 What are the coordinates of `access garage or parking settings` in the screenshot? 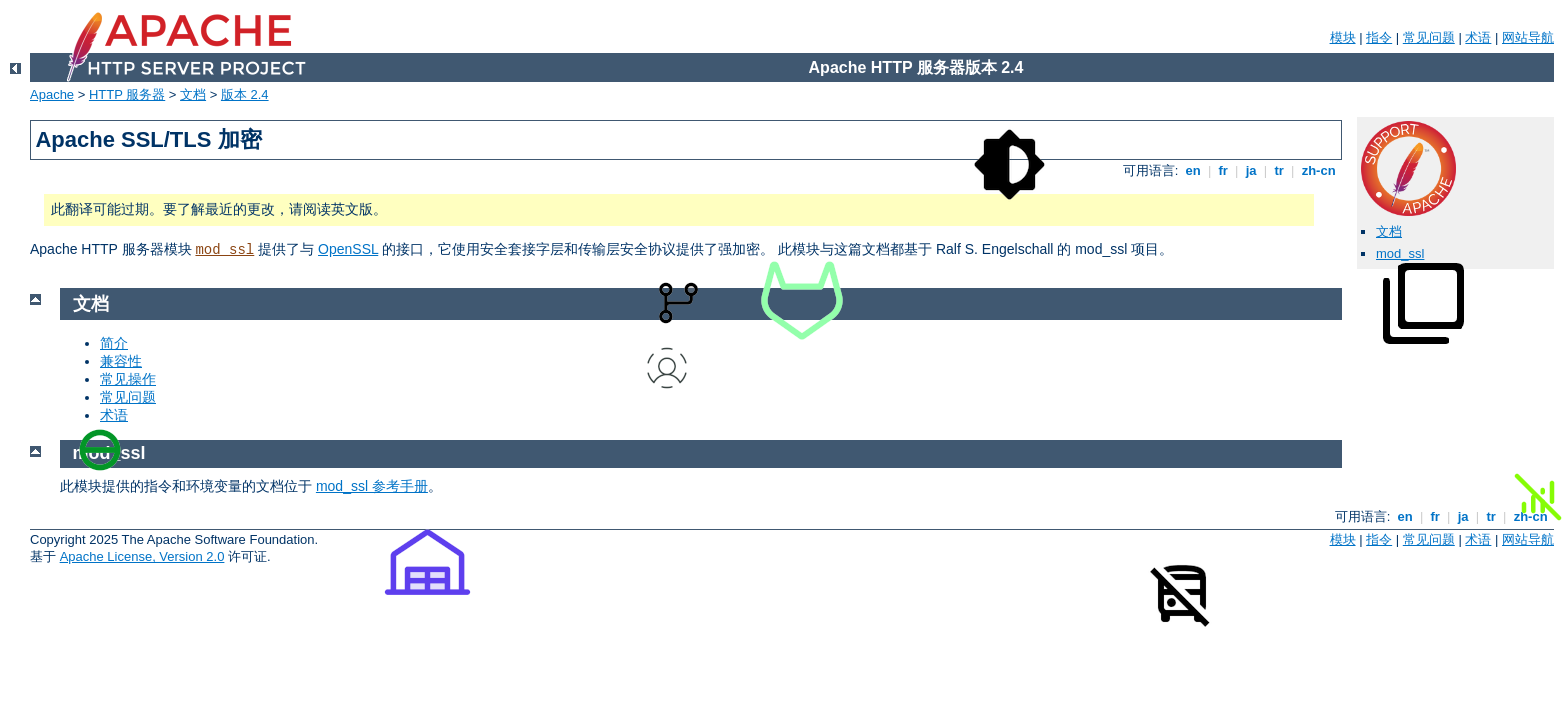 It's located at (427, 566).